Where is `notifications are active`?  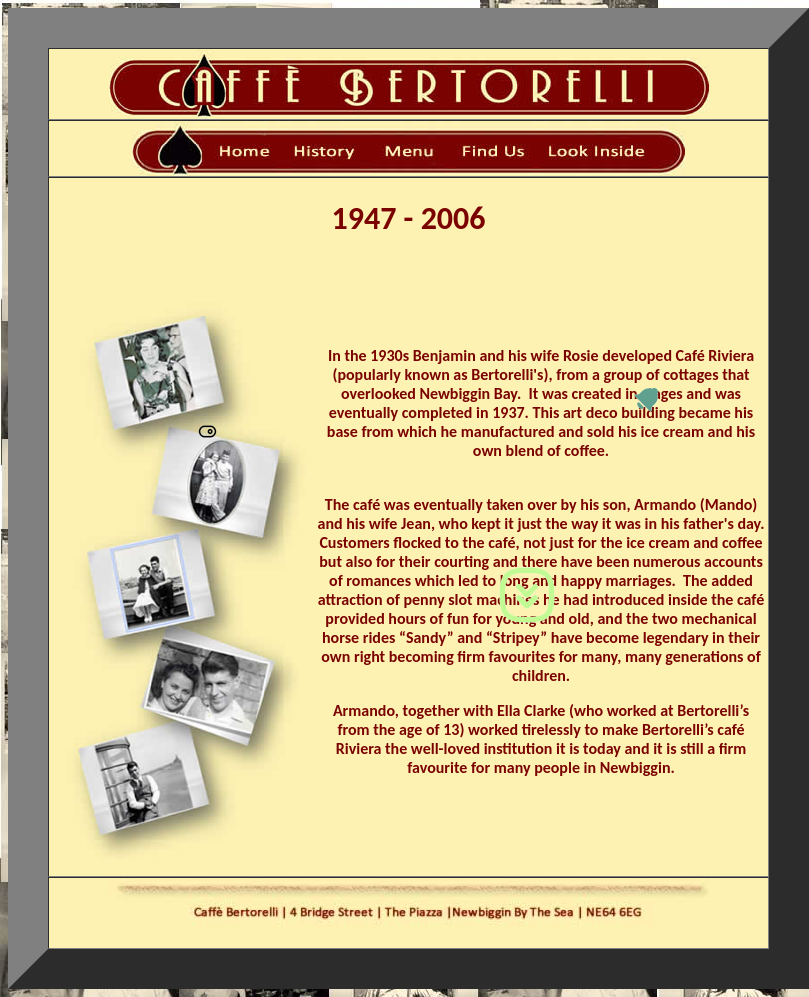 notifications are active is located at coordinates (646, 399).